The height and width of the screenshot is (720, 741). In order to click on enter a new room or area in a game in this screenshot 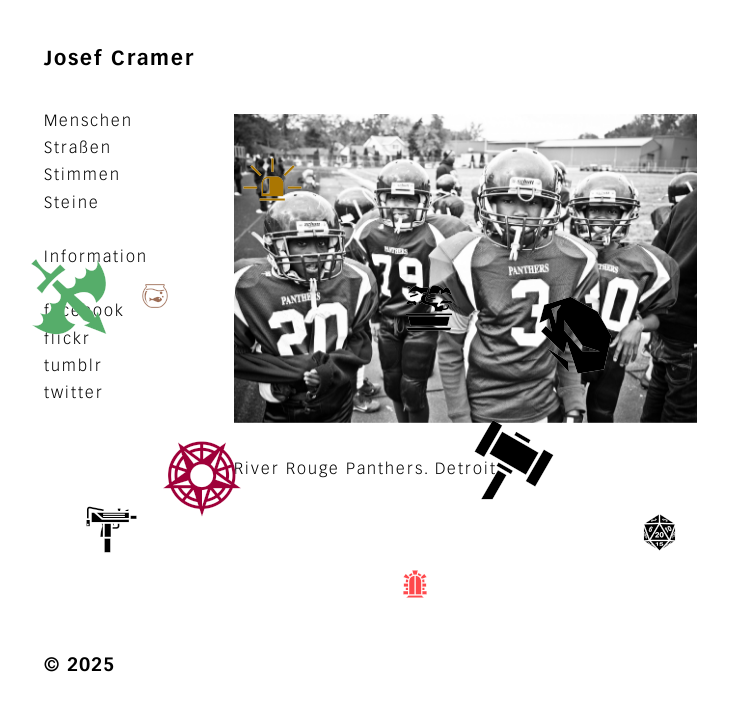, I will do `click(415, 584)`.